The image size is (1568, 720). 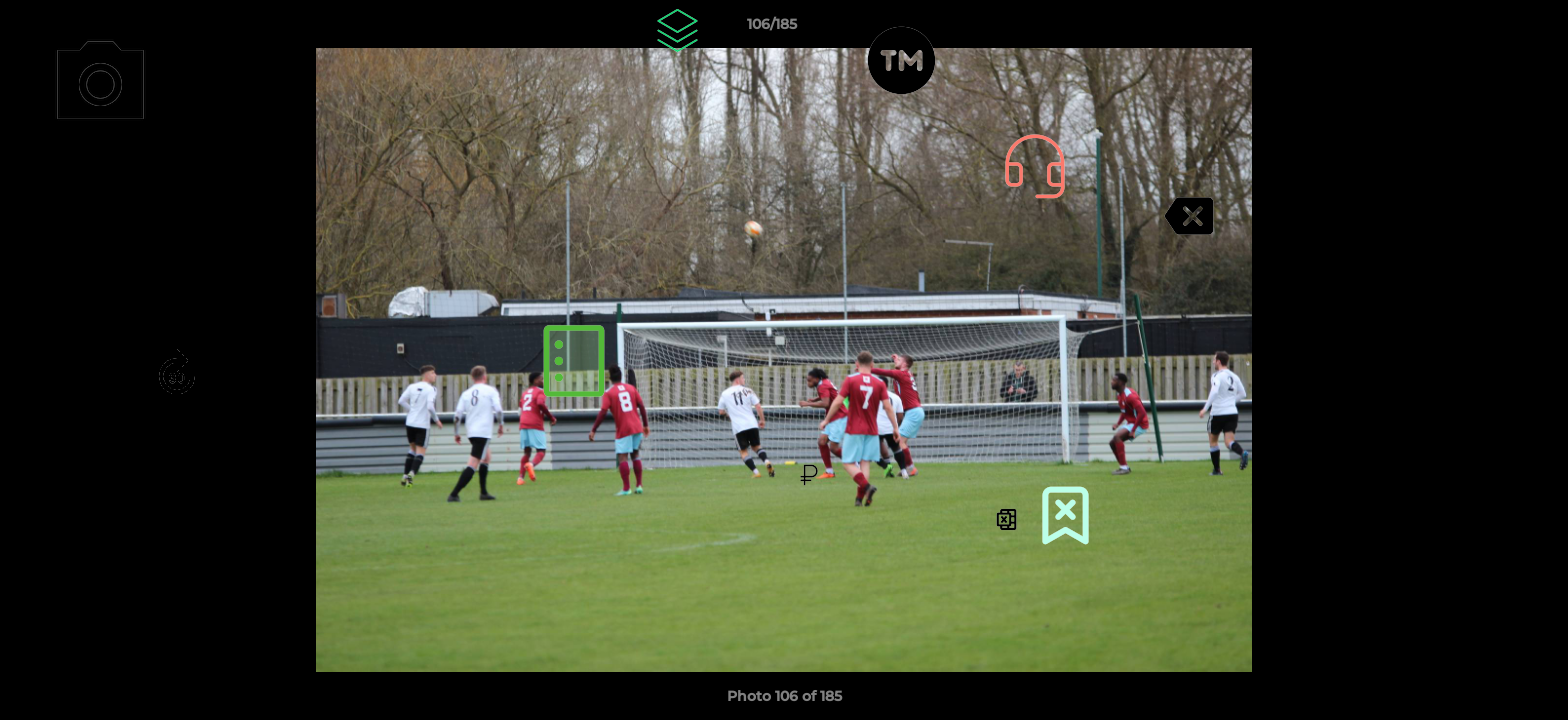 I want to click on contact customer support, so click(x=1035, y=164).